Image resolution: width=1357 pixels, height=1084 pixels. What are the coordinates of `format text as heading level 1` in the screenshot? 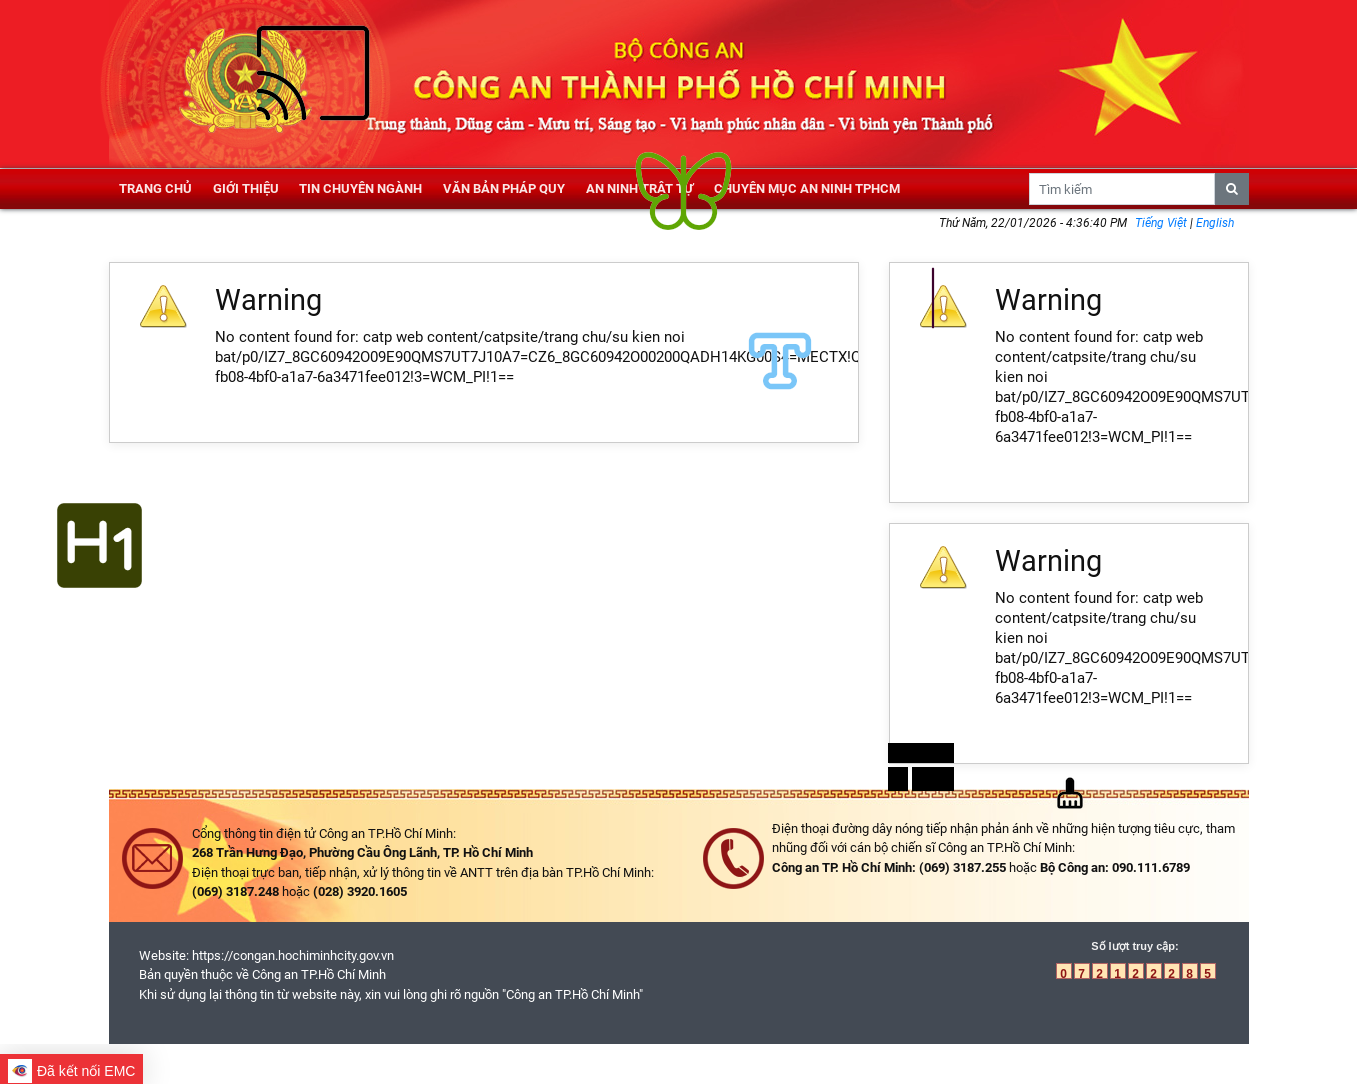 It's located at (99, 545).